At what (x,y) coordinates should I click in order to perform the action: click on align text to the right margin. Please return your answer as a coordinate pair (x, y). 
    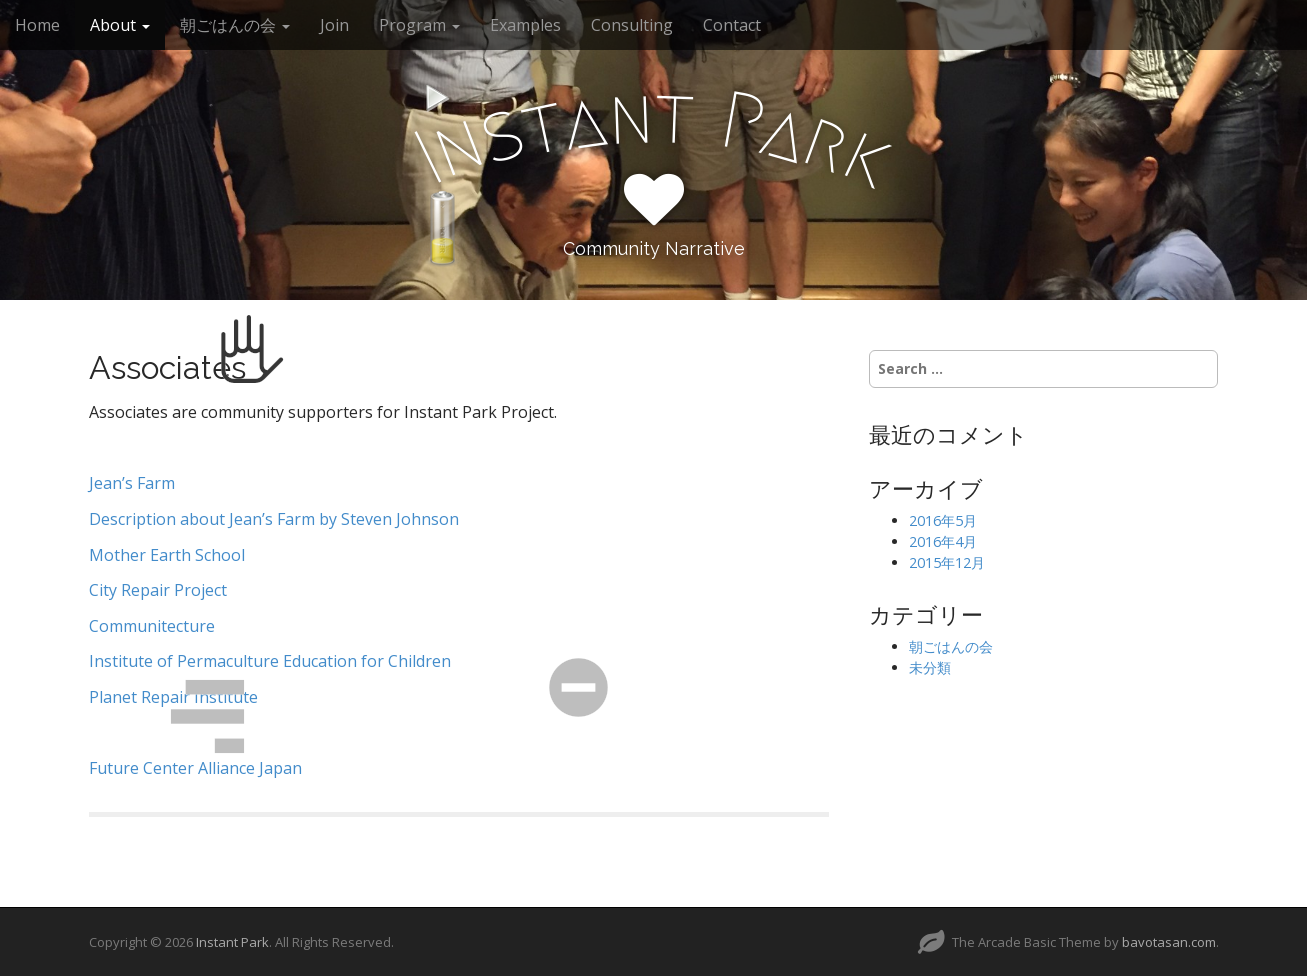
    Looking at the image, I should click on (207, 716).